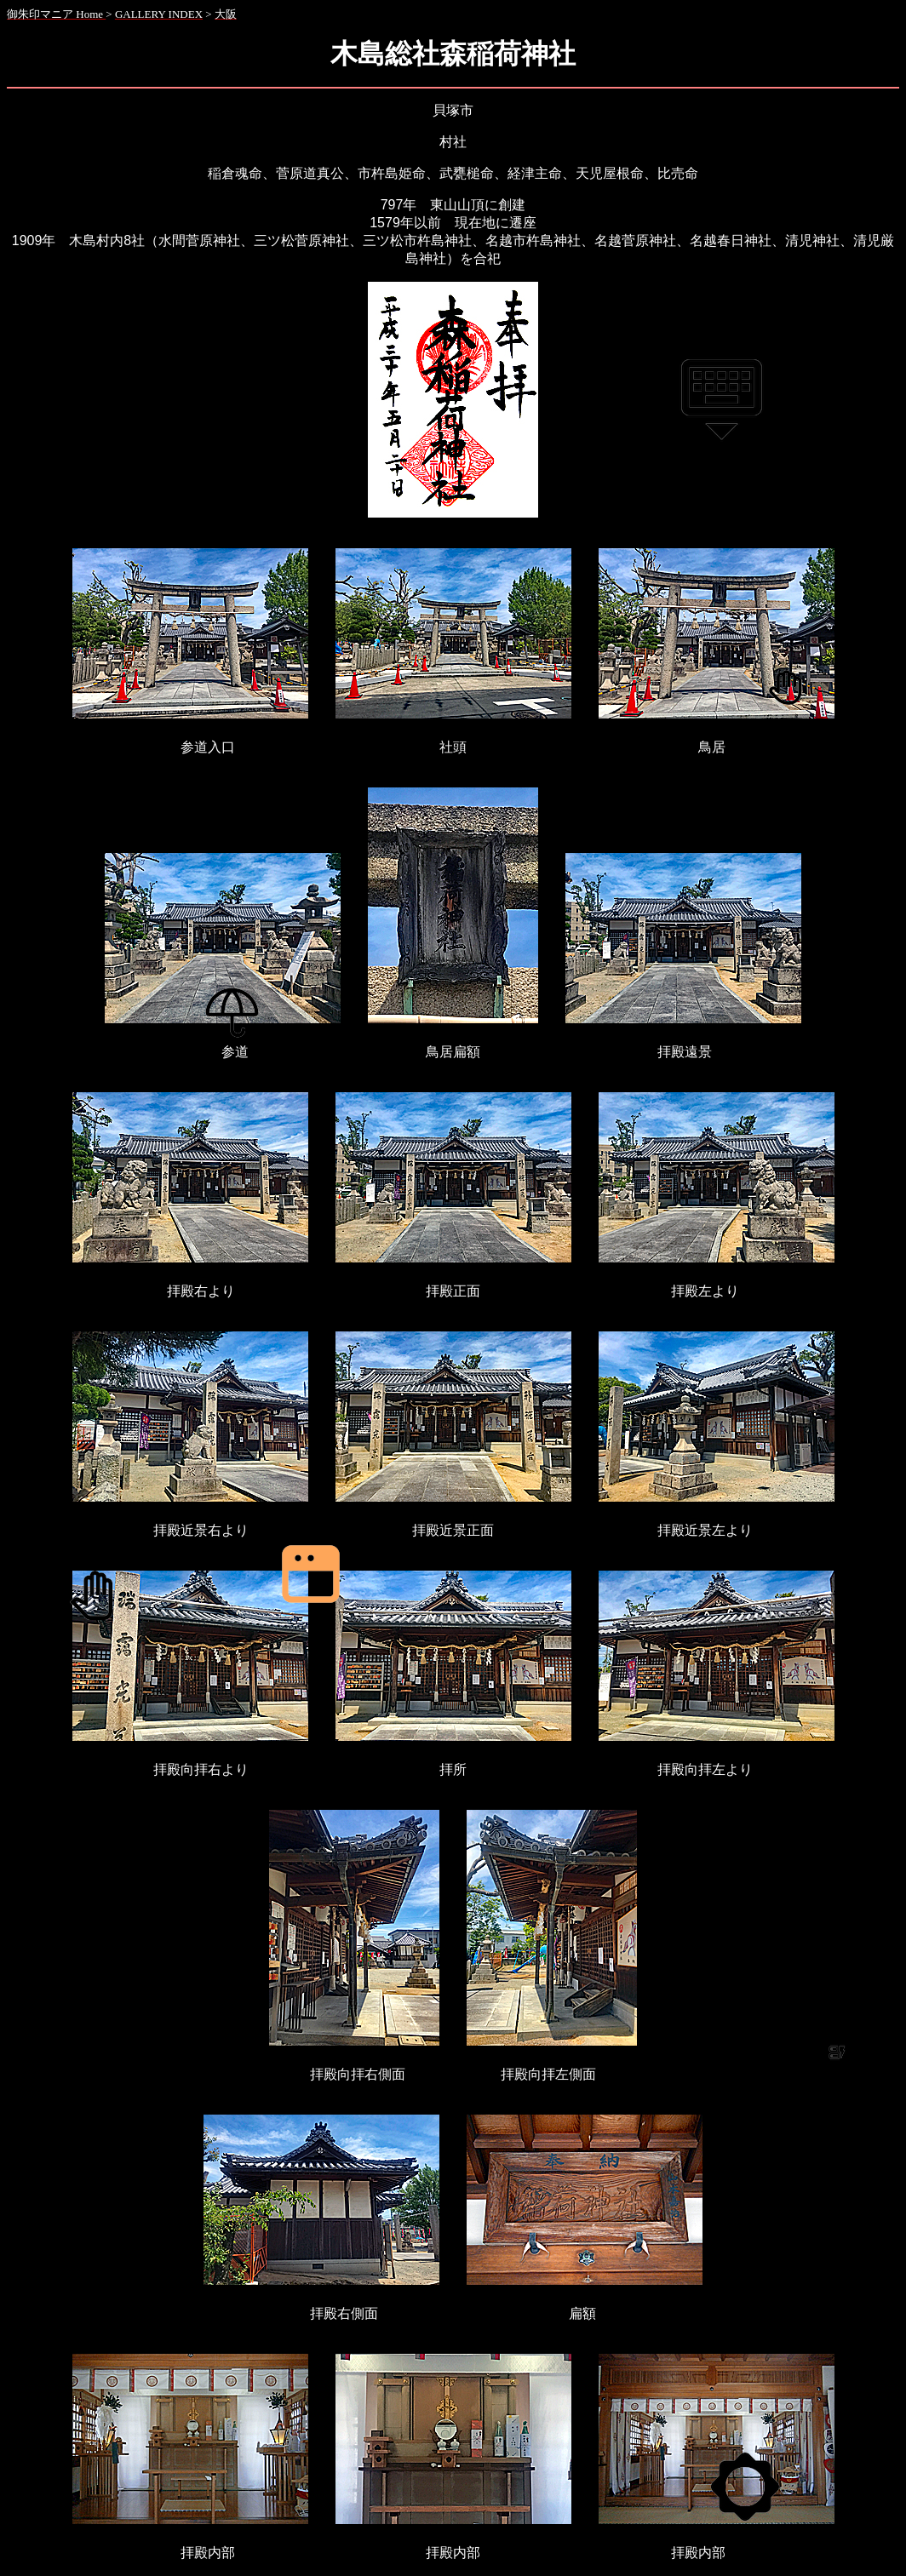 This screenshot has height=2576, width=906. Describe the element at coordinates (721, 395) in the screenshot. I see `hide the on-screen keyboard` at that location.